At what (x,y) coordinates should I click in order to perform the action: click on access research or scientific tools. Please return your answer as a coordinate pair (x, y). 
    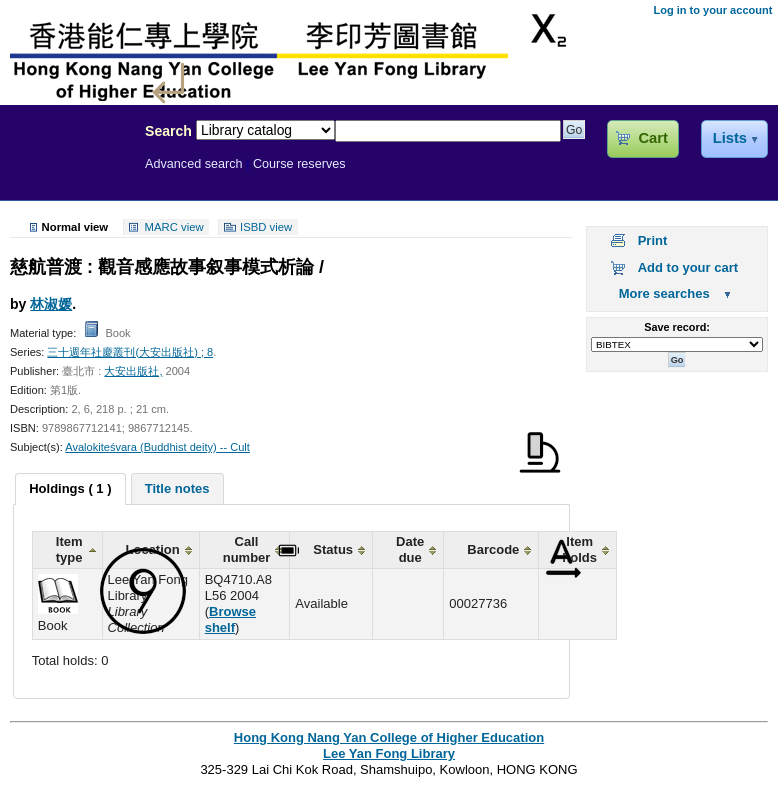
    Looking at the image, I should click on (540, 454).